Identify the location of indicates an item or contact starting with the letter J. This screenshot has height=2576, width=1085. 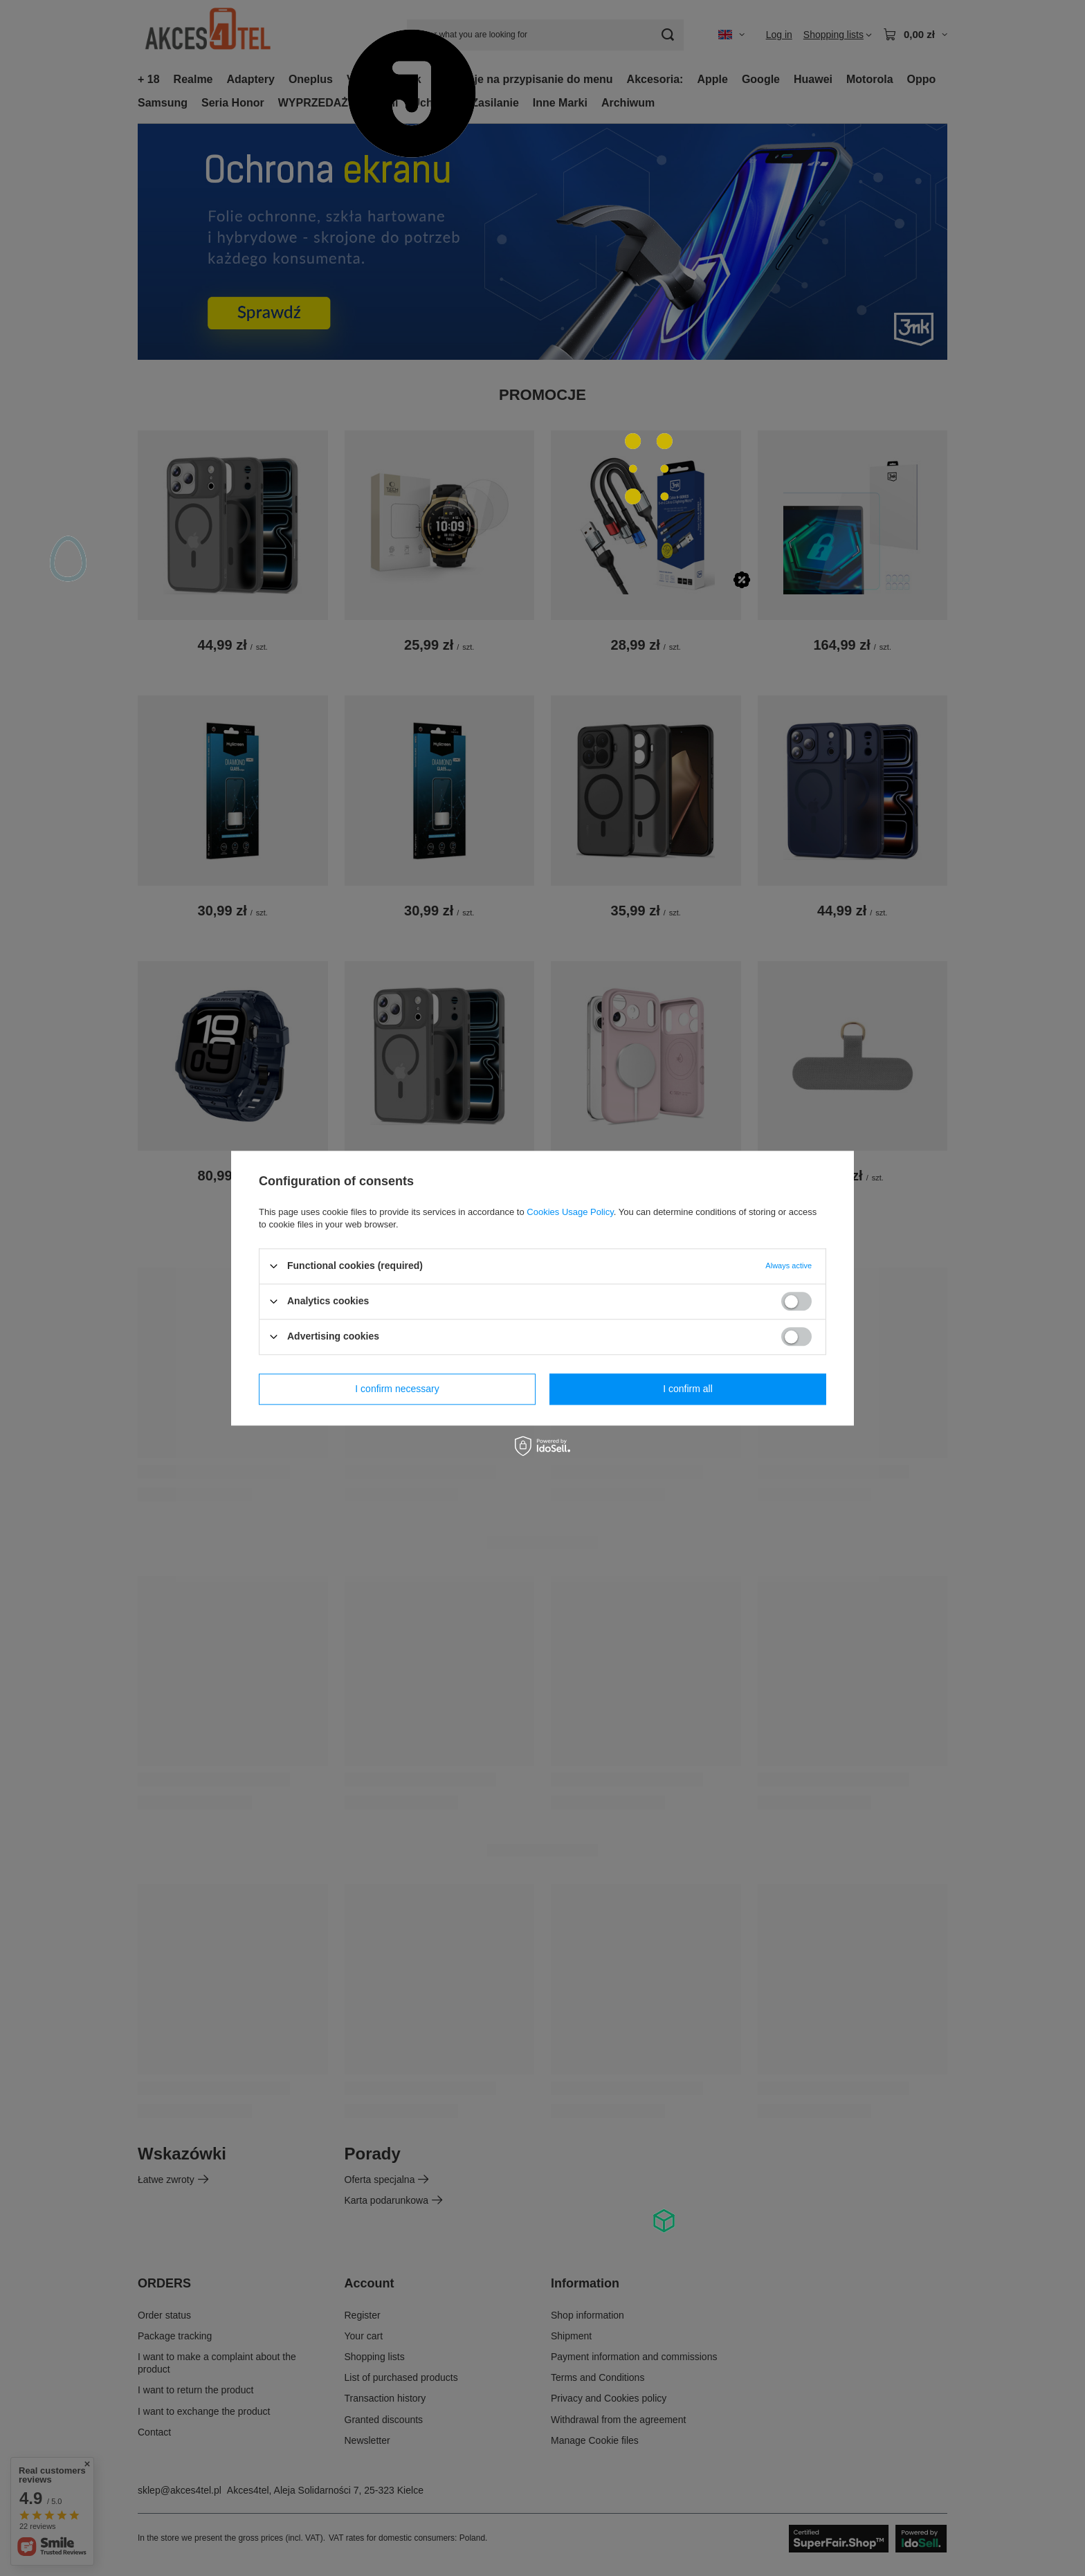
(412, 93).